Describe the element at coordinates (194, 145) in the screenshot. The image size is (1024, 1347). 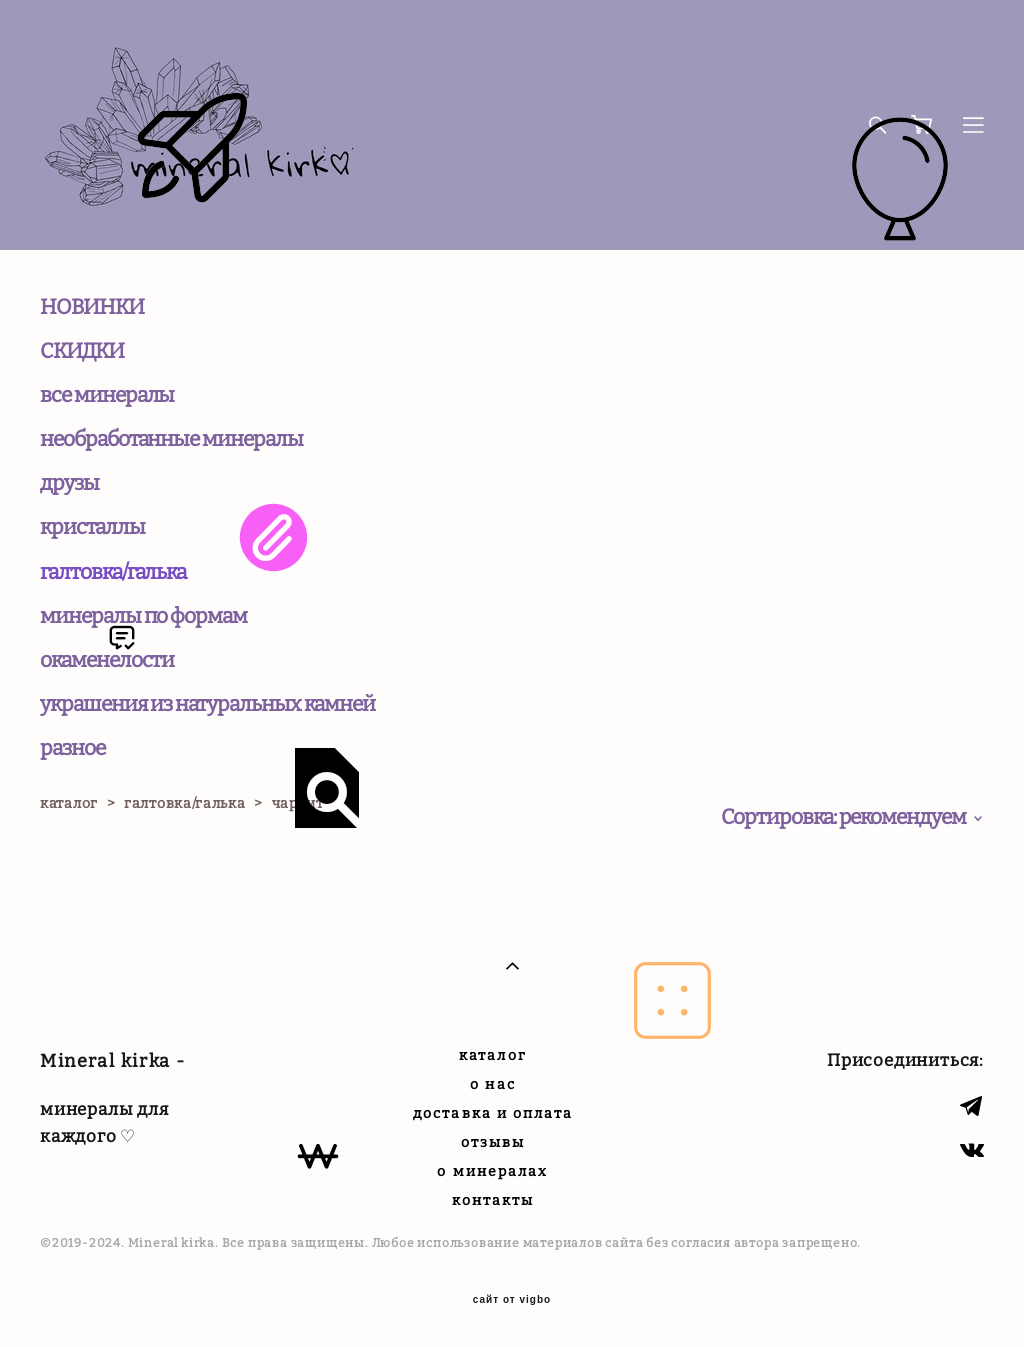
I see `launch or deploy a new project` at that location.